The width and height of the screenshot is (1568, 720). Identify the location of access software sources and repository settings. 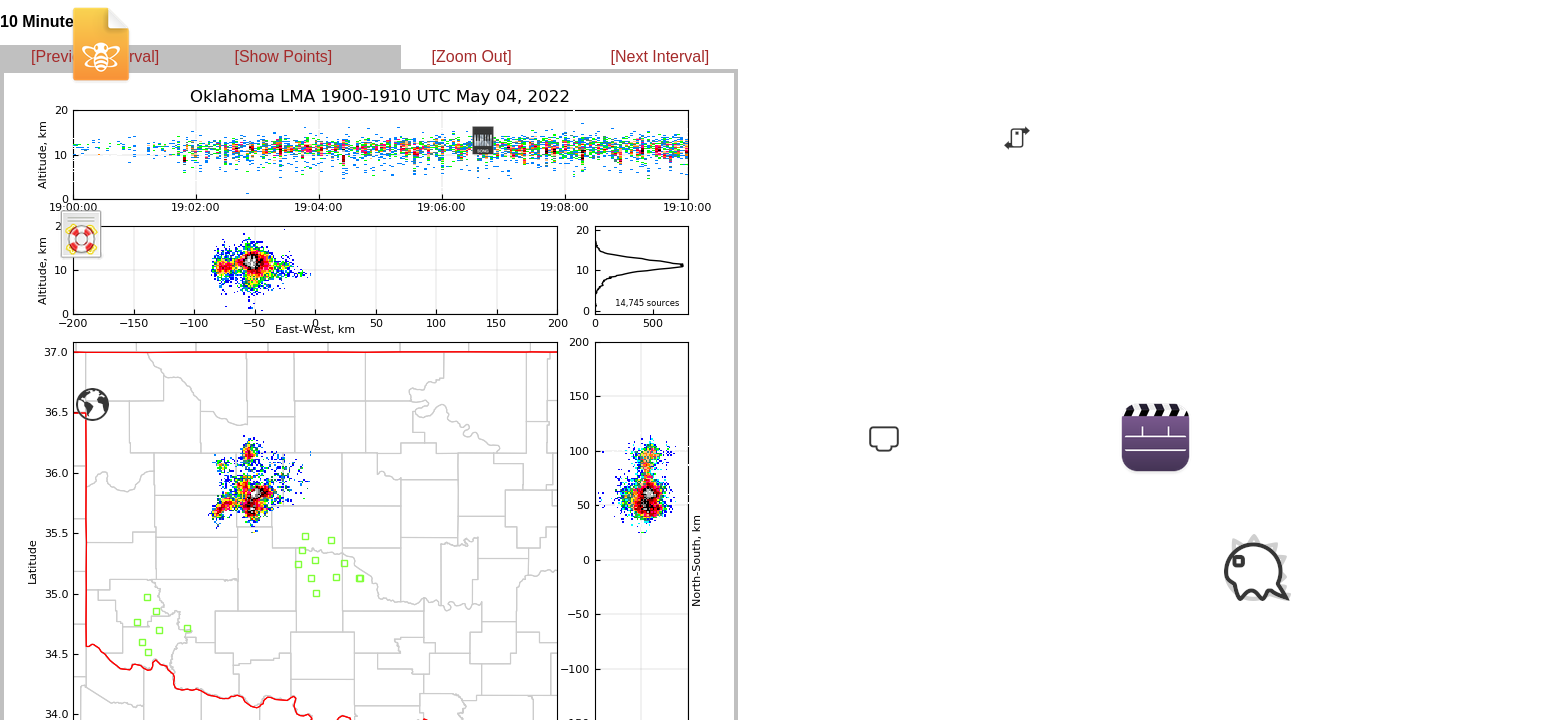
(92, 404).